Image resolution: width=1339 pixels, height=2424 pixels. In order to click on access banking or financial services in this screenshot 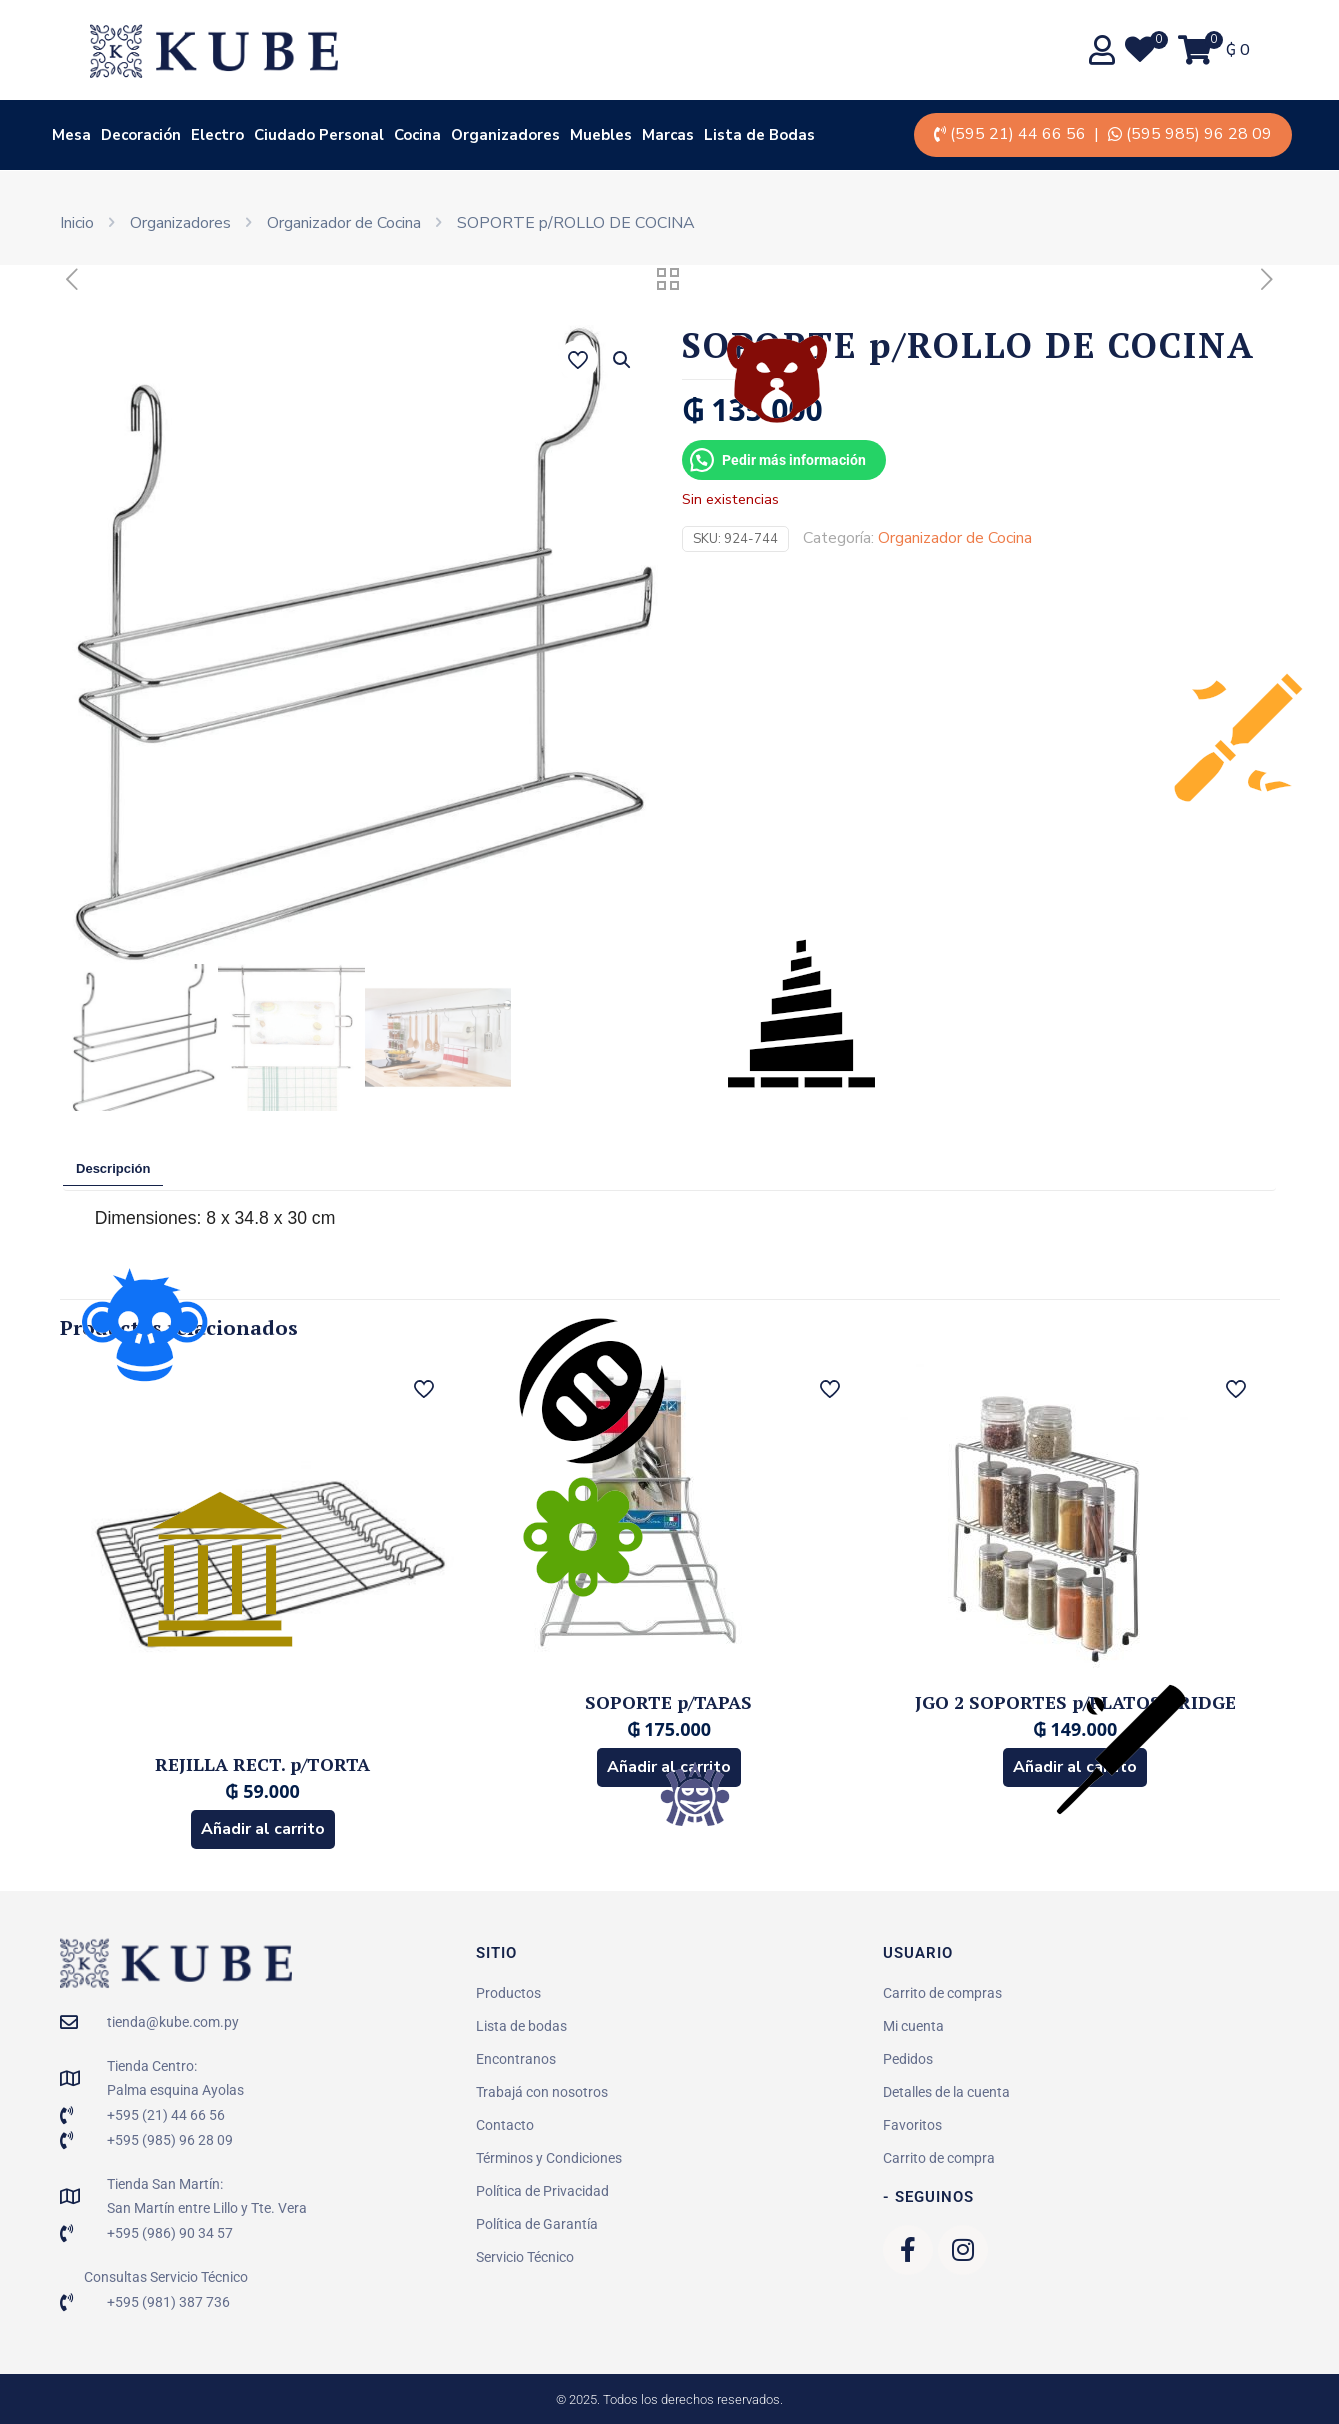, I will do `click(220, 1569)`.